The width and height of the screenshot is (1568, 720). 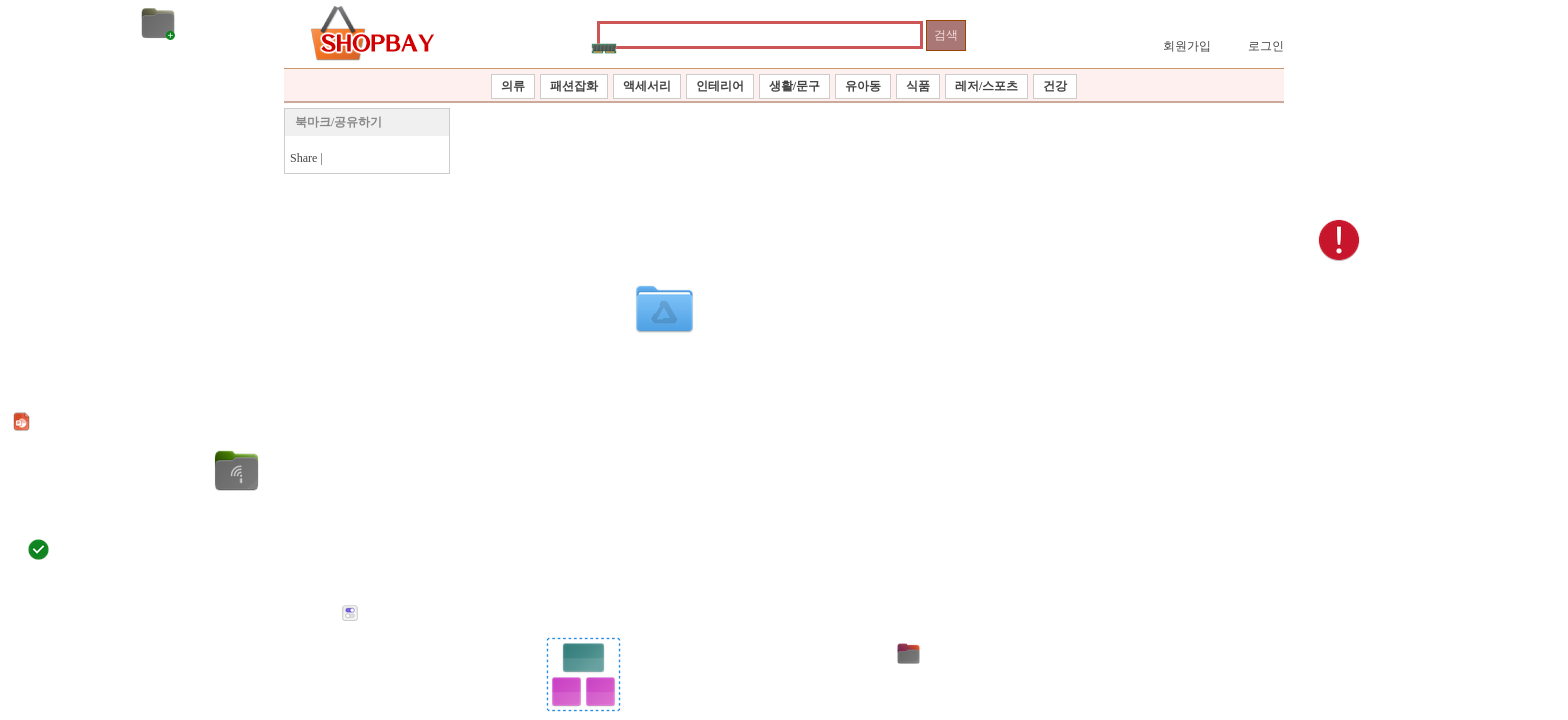 What do you see at coordinates (1339, 240) in the screenshot?
I see `indicates an important or urgent notification` at bounding box center [1339, 240].